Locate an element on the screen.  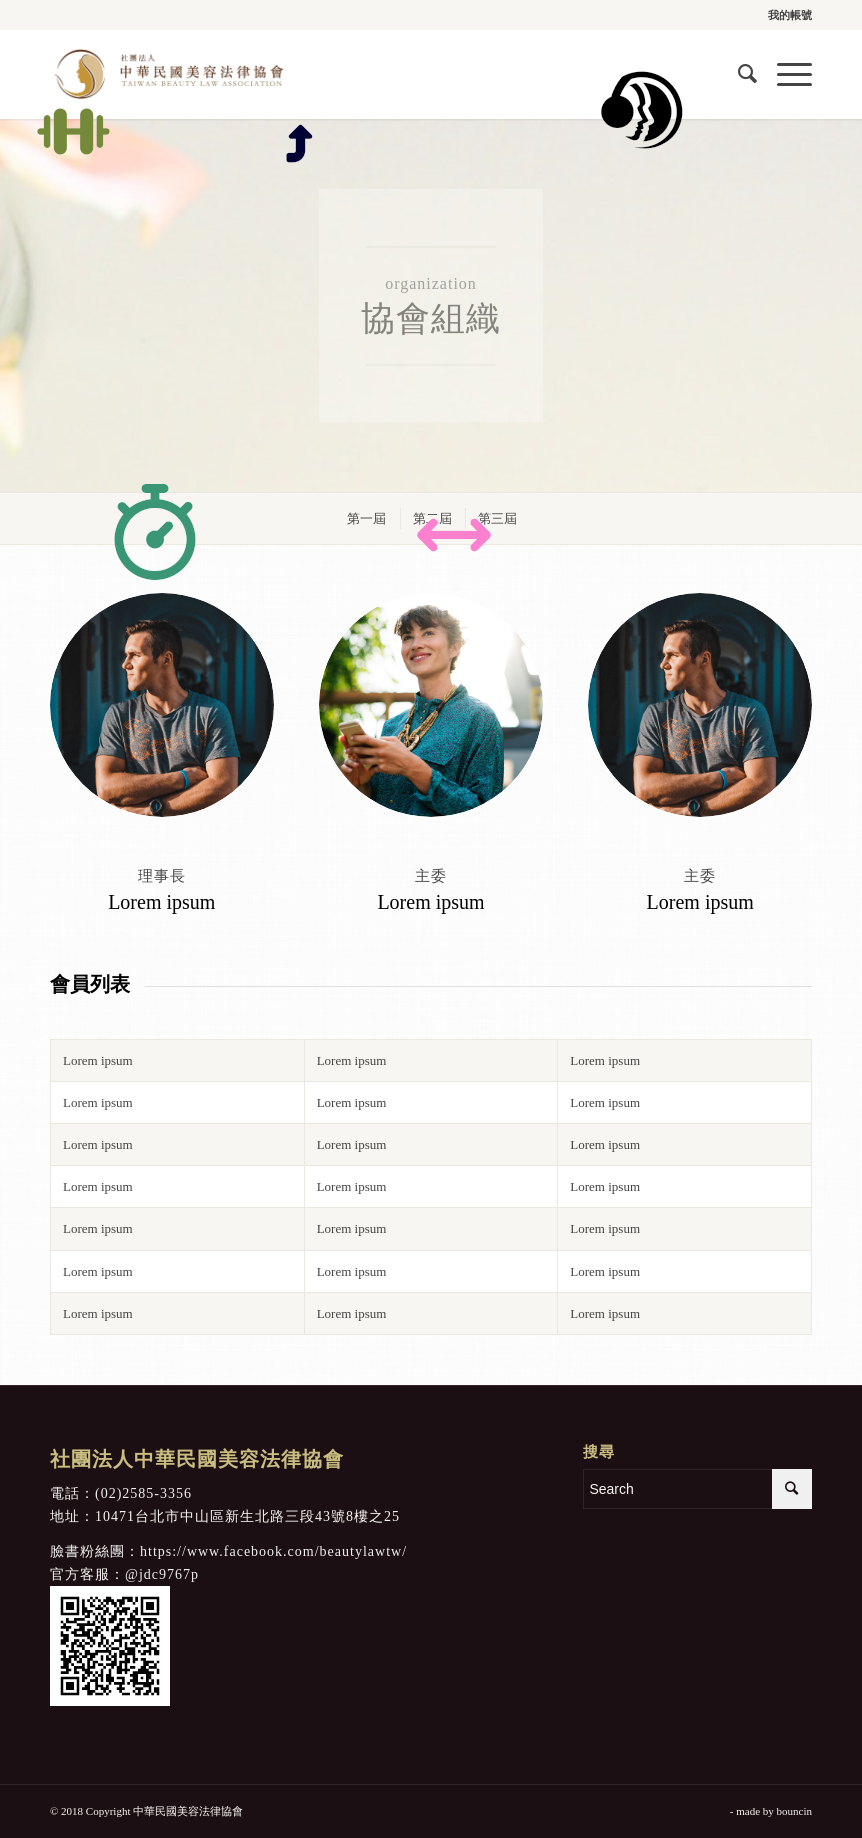
start or stop a timer is located at coordinates (155, 532).